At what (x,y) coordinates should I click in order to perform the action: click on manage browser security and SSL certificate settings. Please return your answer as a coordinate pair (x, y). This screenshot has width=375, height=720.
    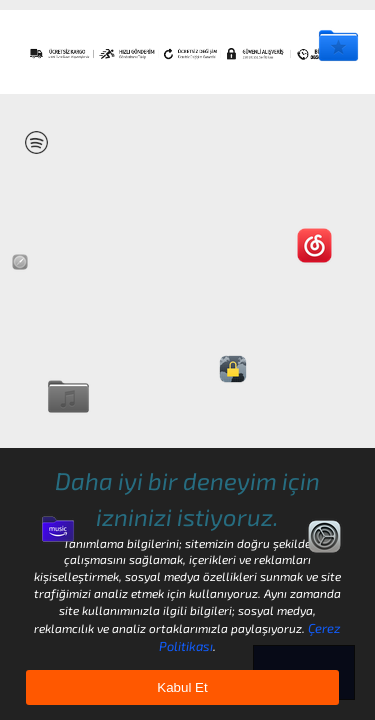
    Looking at the image, I should click on (233, 369).